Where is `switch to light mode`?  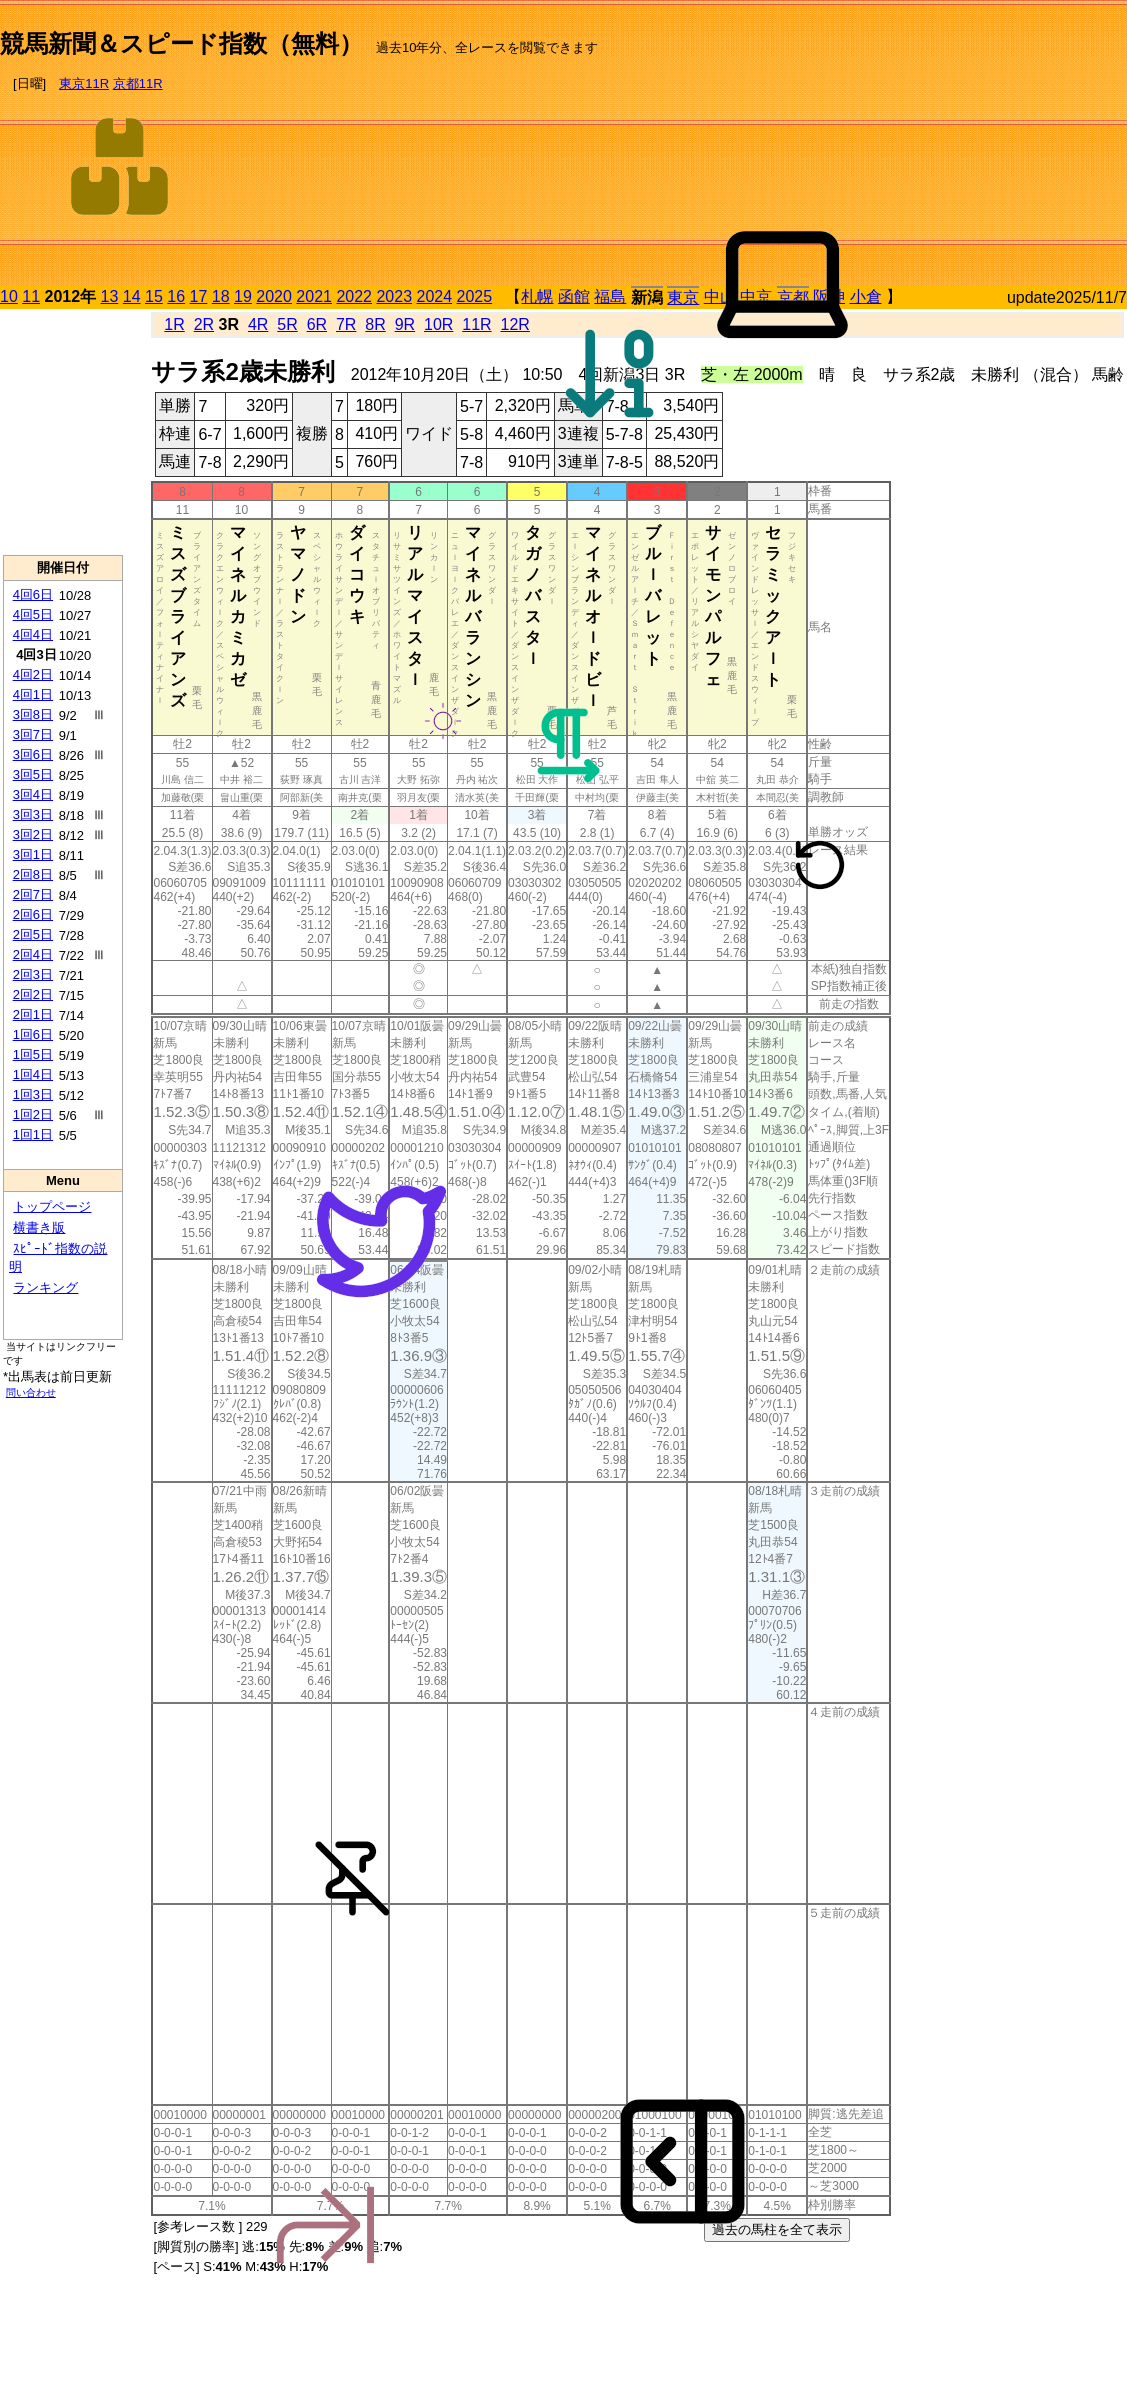 switch to light mode is located at coordinates (443, 721).